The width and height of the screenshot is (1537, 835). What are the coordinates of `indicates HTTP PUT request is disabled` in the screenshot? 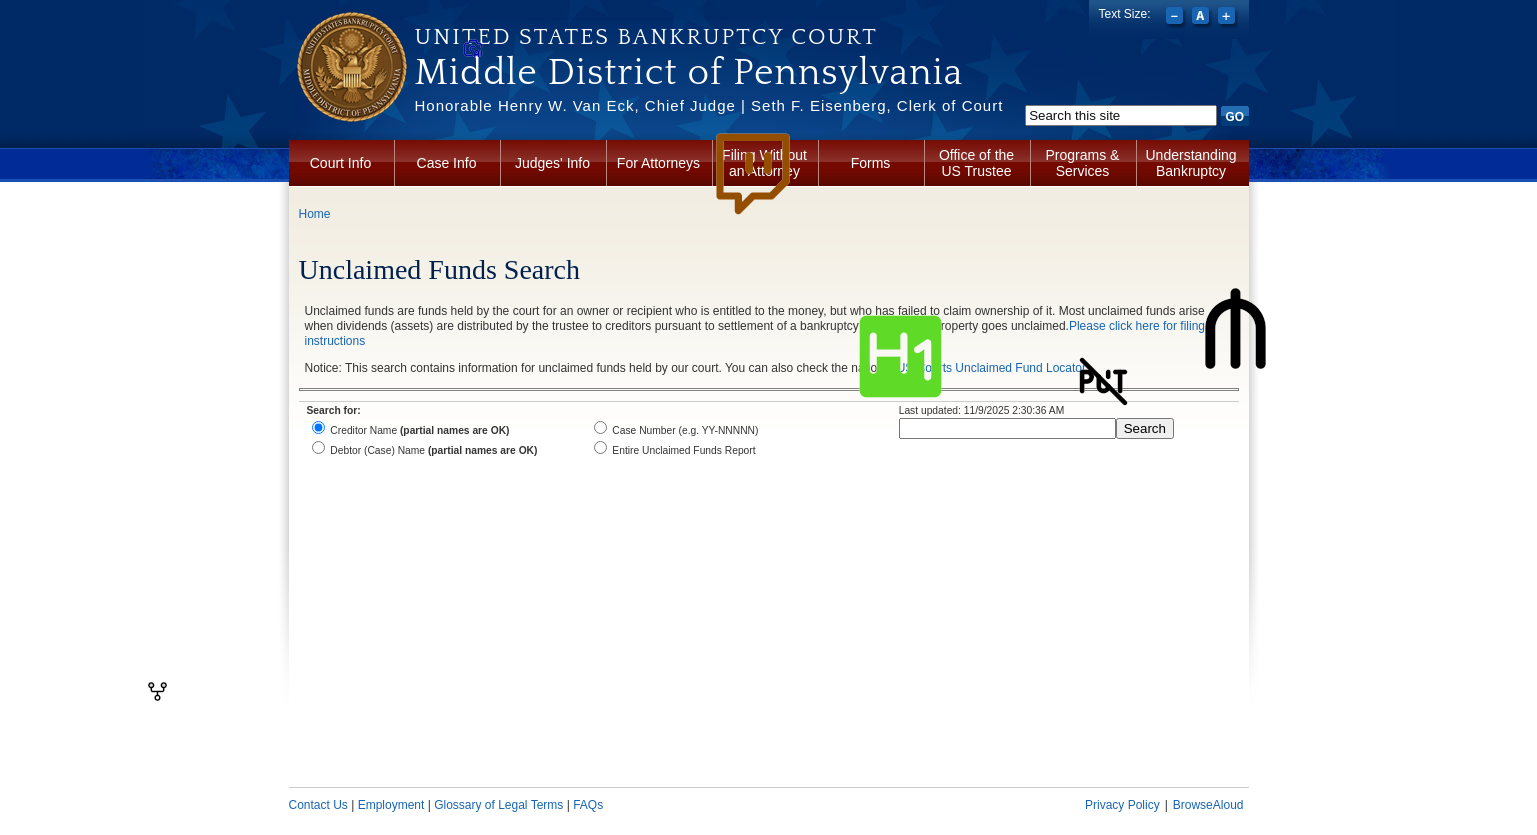 It's located at (1103, 381).